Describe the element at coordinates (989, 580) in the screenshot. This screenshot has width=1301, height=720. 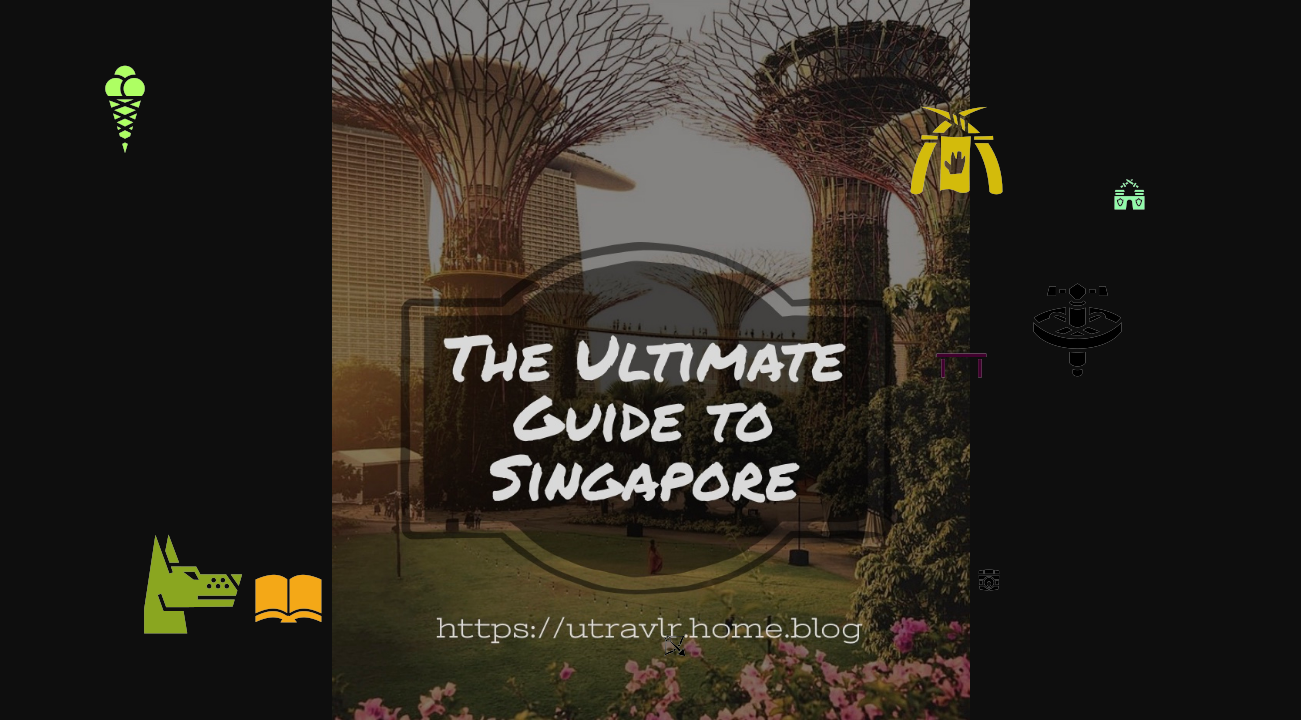
I see `access barrel or keg inventory in game` at that location.